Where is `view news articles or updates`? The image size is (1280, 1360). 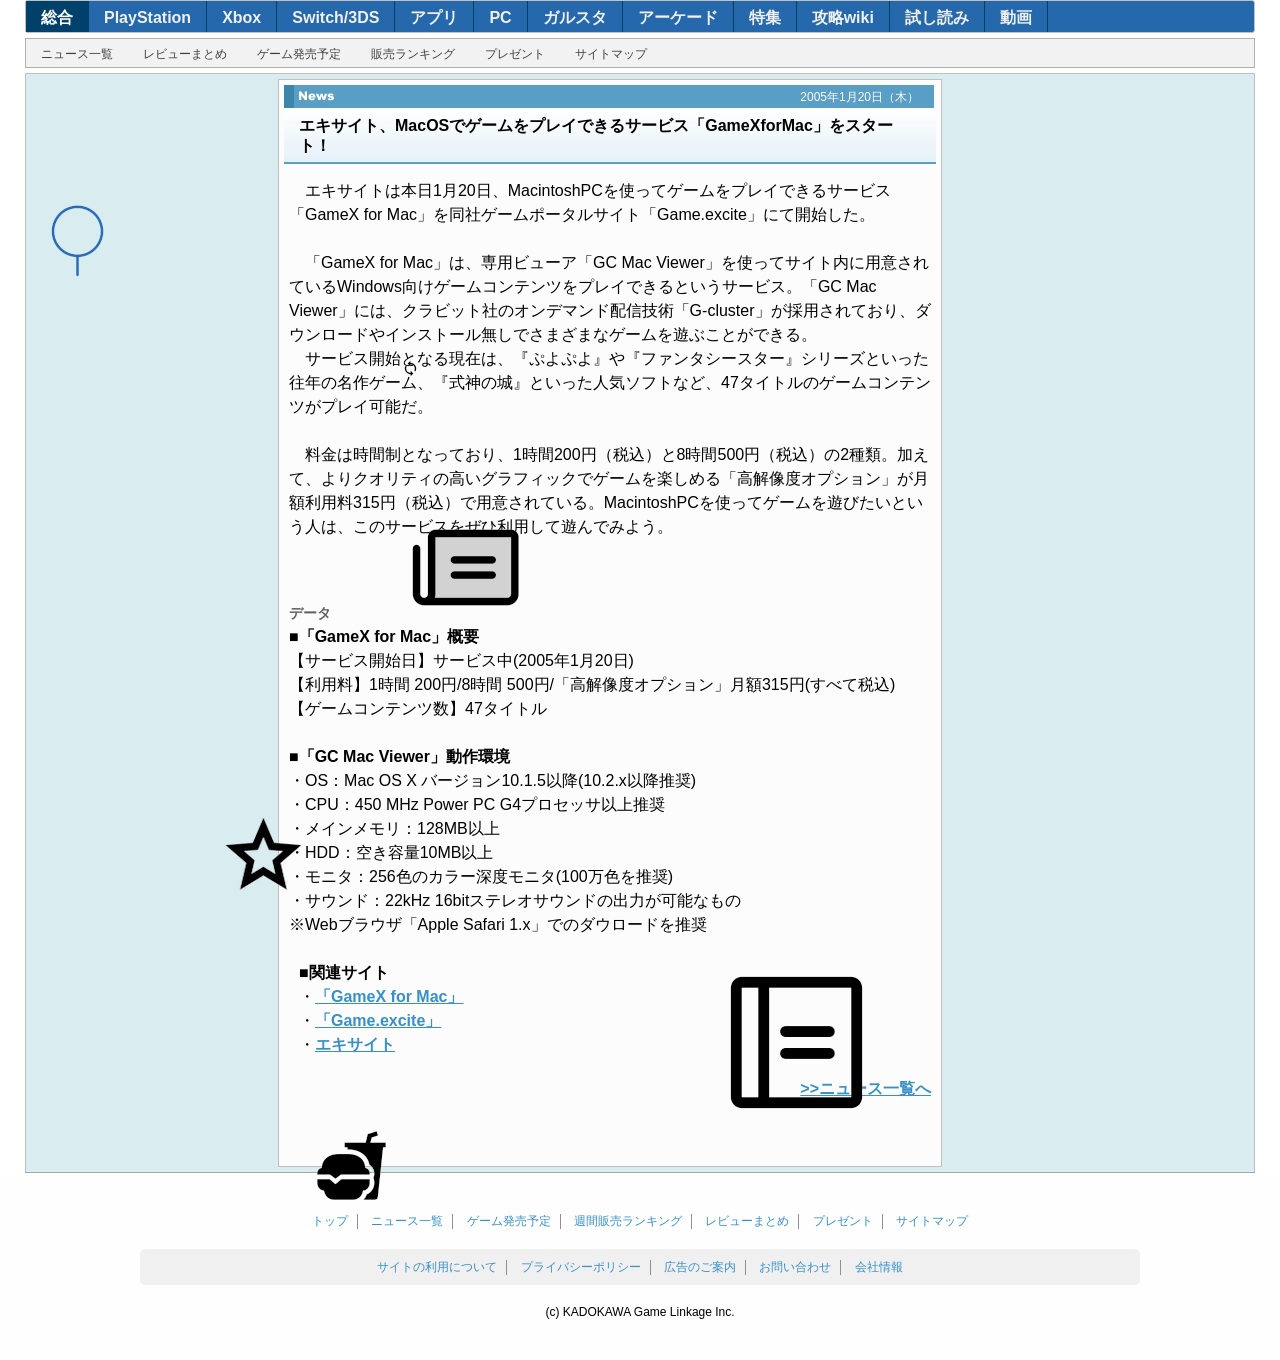 view news articles or updates is located at coordinates (469, 567).